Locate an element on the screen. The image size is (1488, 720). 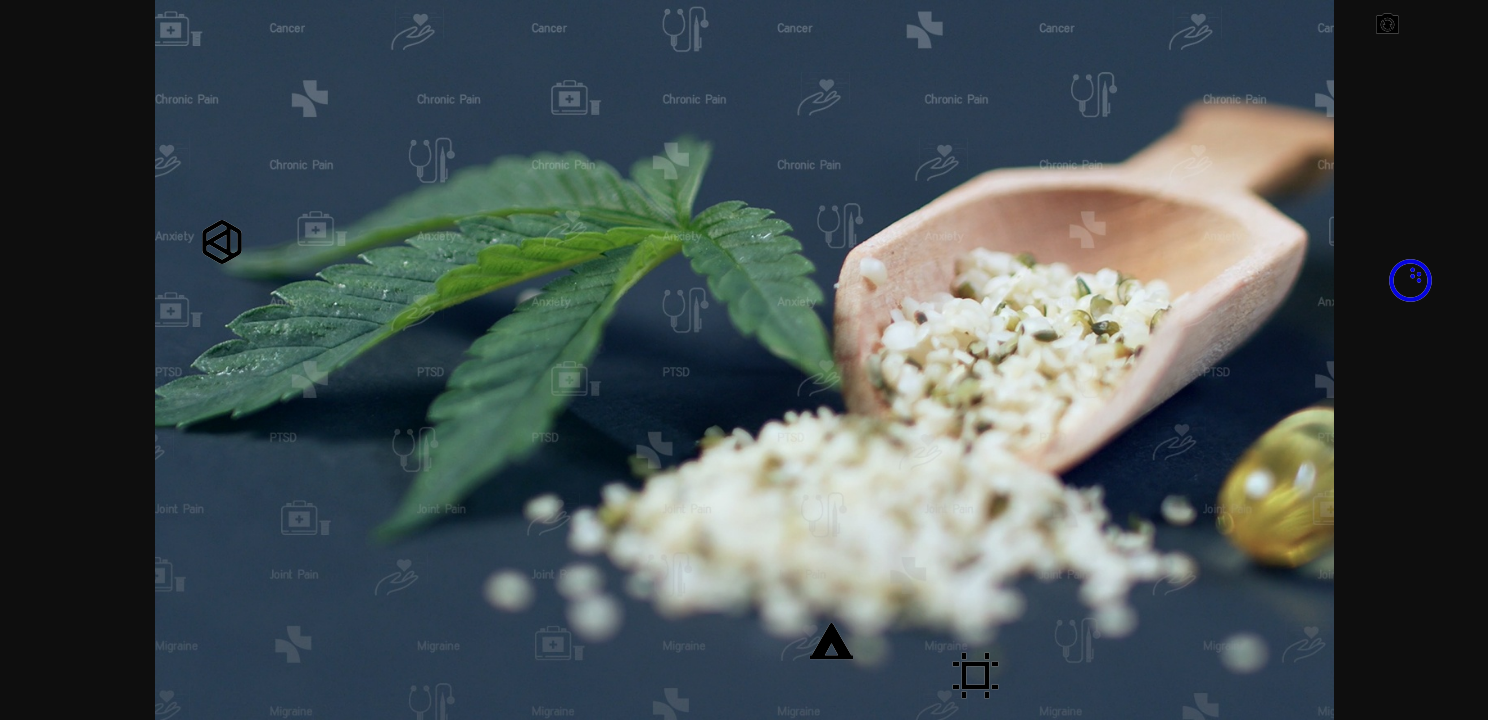
switch between front and rear camera is located at coordinates (1387, 23).